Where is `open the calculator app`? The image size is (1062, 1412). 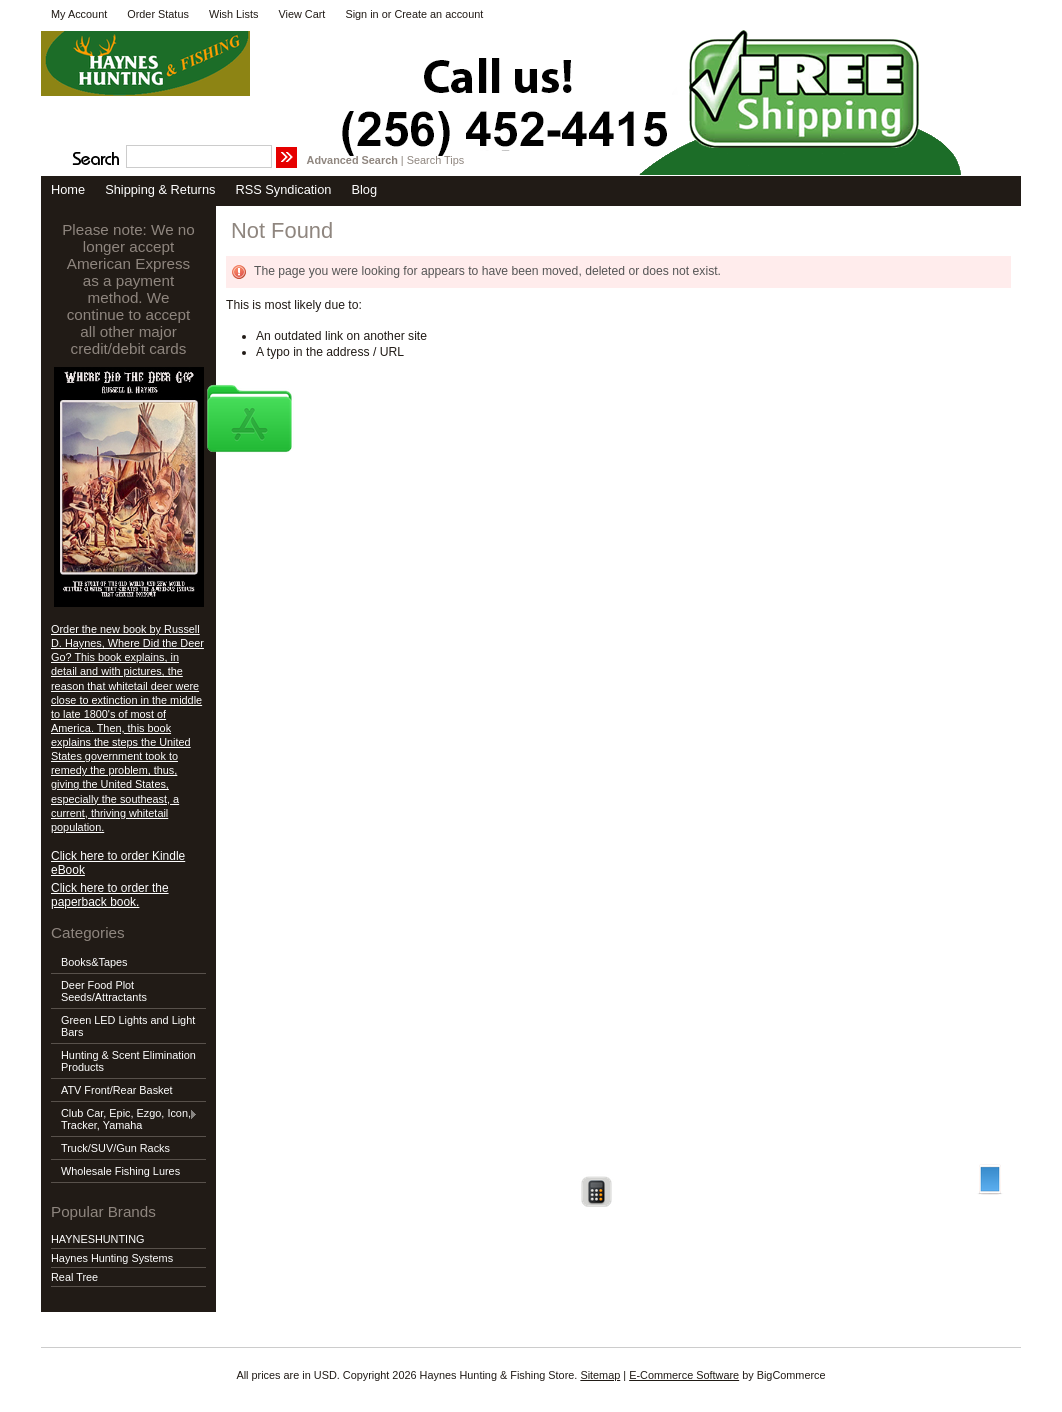 open the calculator app is located at coordinates (596, 1191).